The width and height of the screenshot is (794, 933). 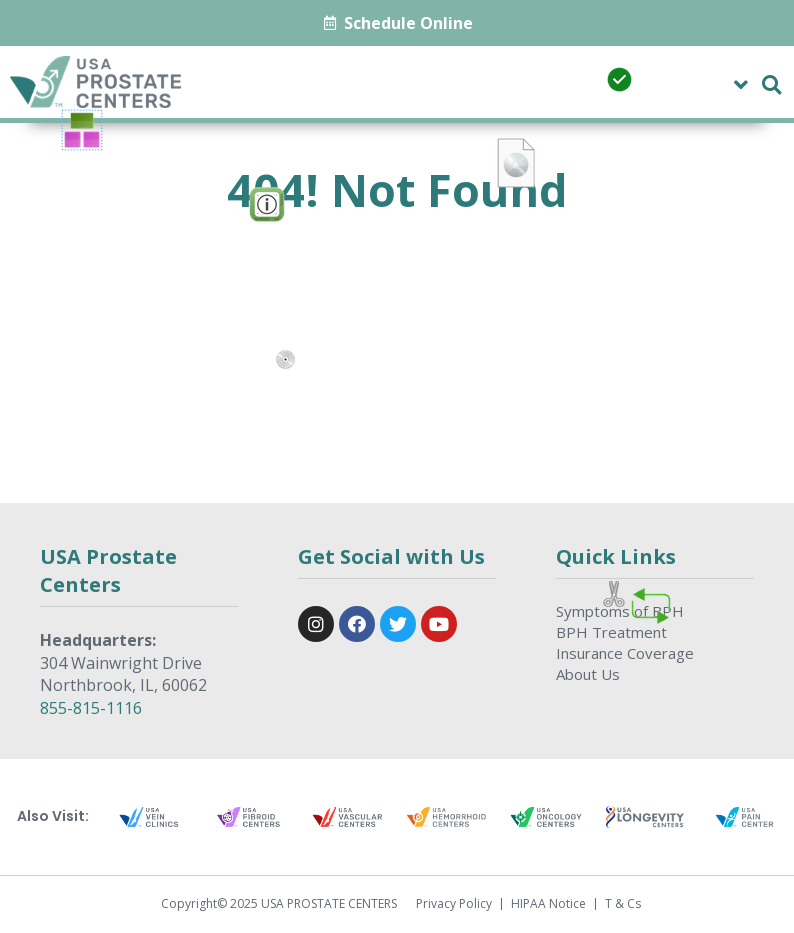 What do you see at coordinates (619, 79) in the screenshot?
I see `mark item as complete or approved` at bounding box center [619, 79].